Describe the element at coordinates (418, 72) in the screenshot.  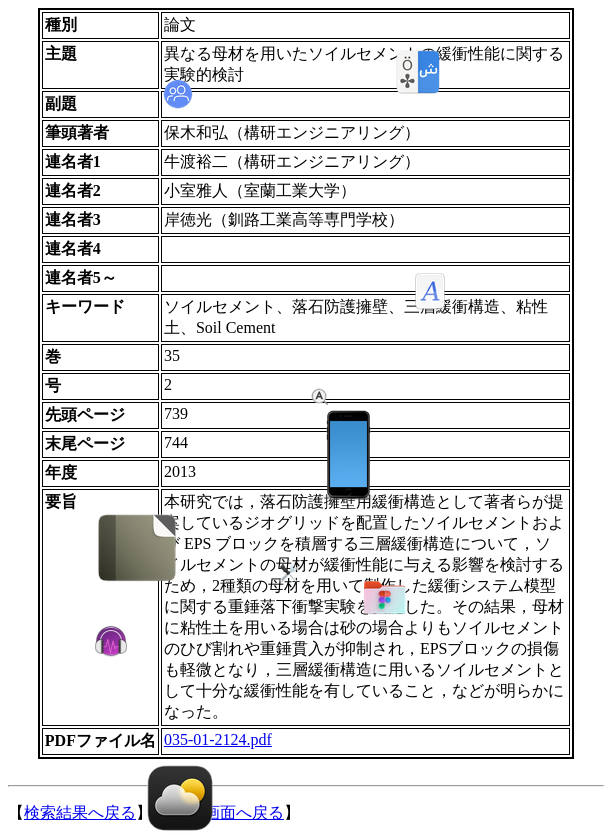
I see `open the gnome characters app` at that location.